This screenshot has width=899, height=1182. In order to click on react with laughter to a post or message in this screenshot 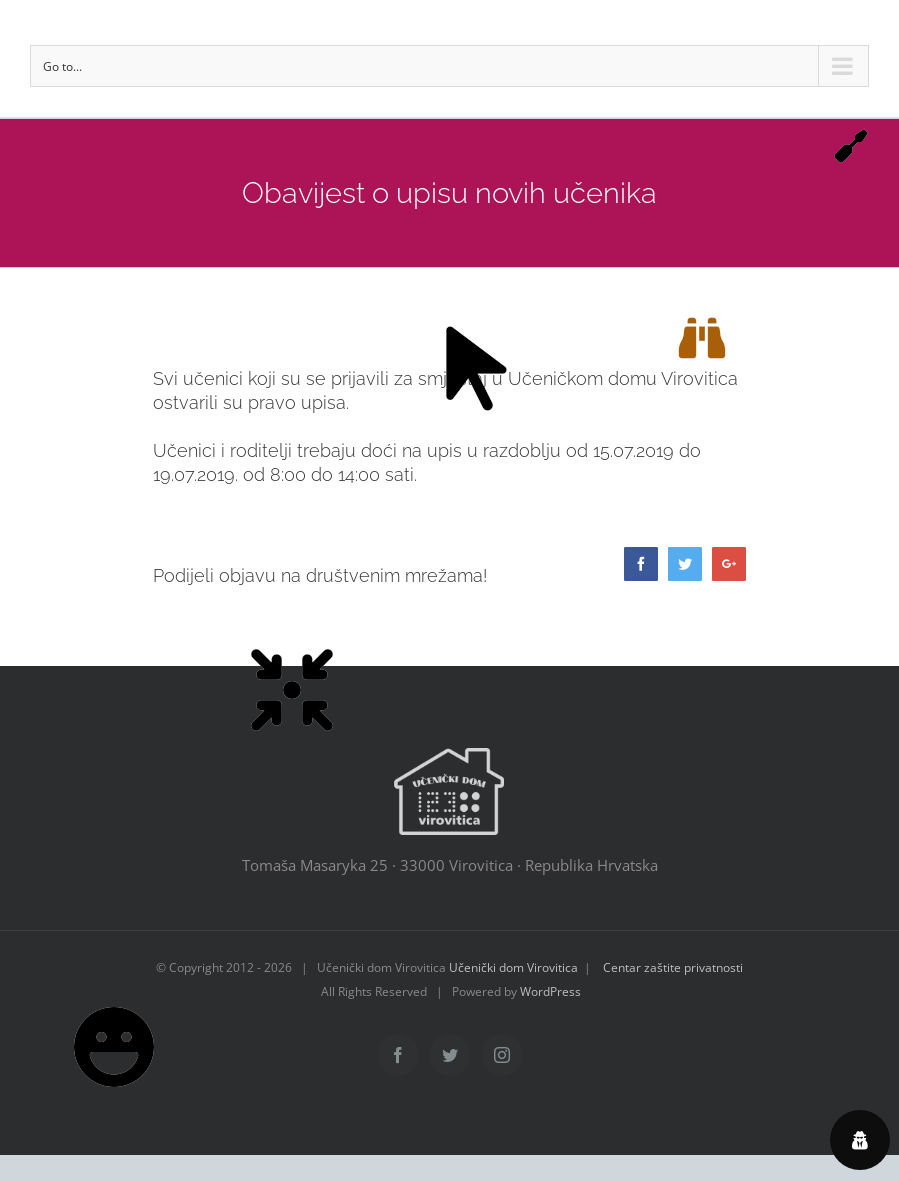, I will do `click(114, 1047)`.